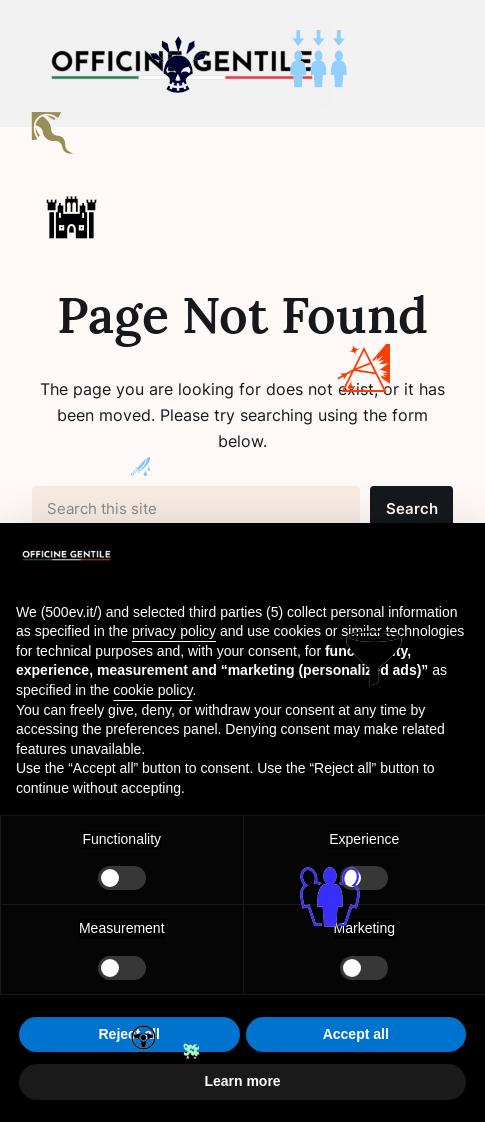 This screenshot has width=485, height=1122. What do you see at coordinates (143, 1037) in the screenshot?
I see `access driving or vehicle controls` at bounding box center [143, 1037].